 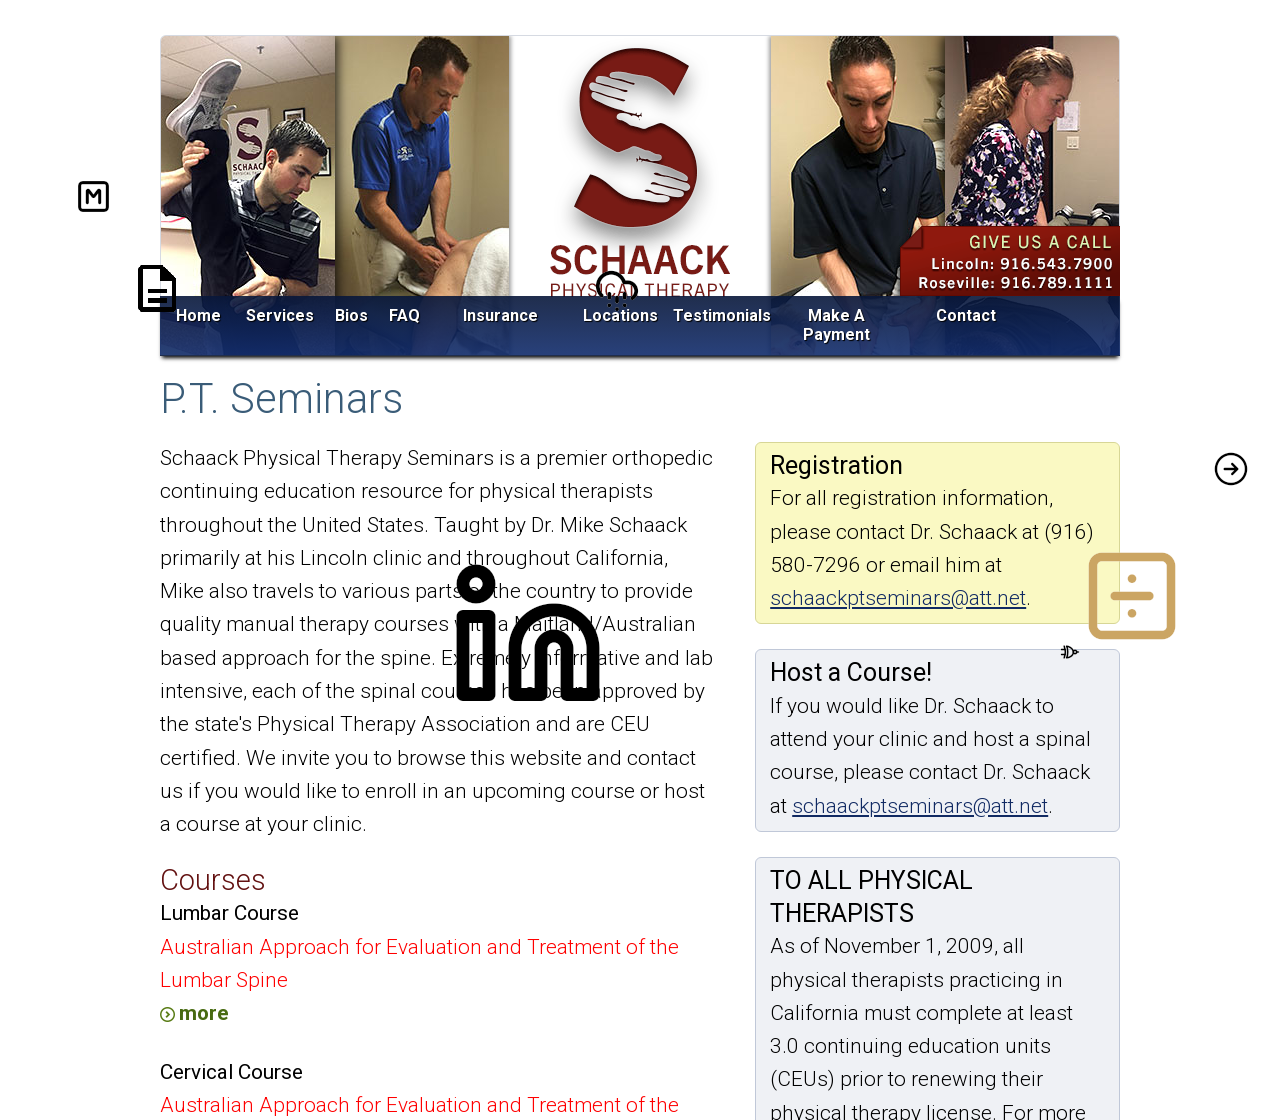 I want to click on view document details, so click(x=157, y=288).